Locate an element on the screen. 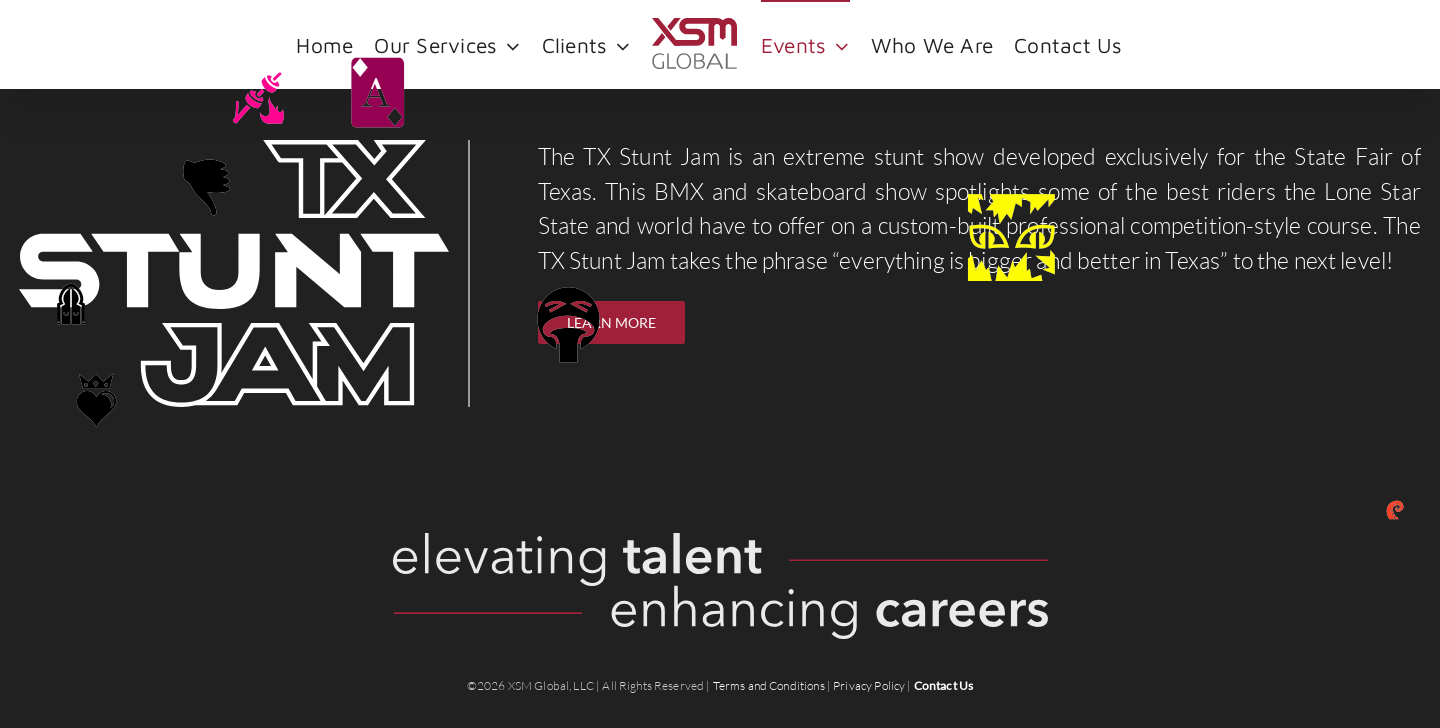  indicates nausea or sickness status effect is located at coordinates (568, 324).